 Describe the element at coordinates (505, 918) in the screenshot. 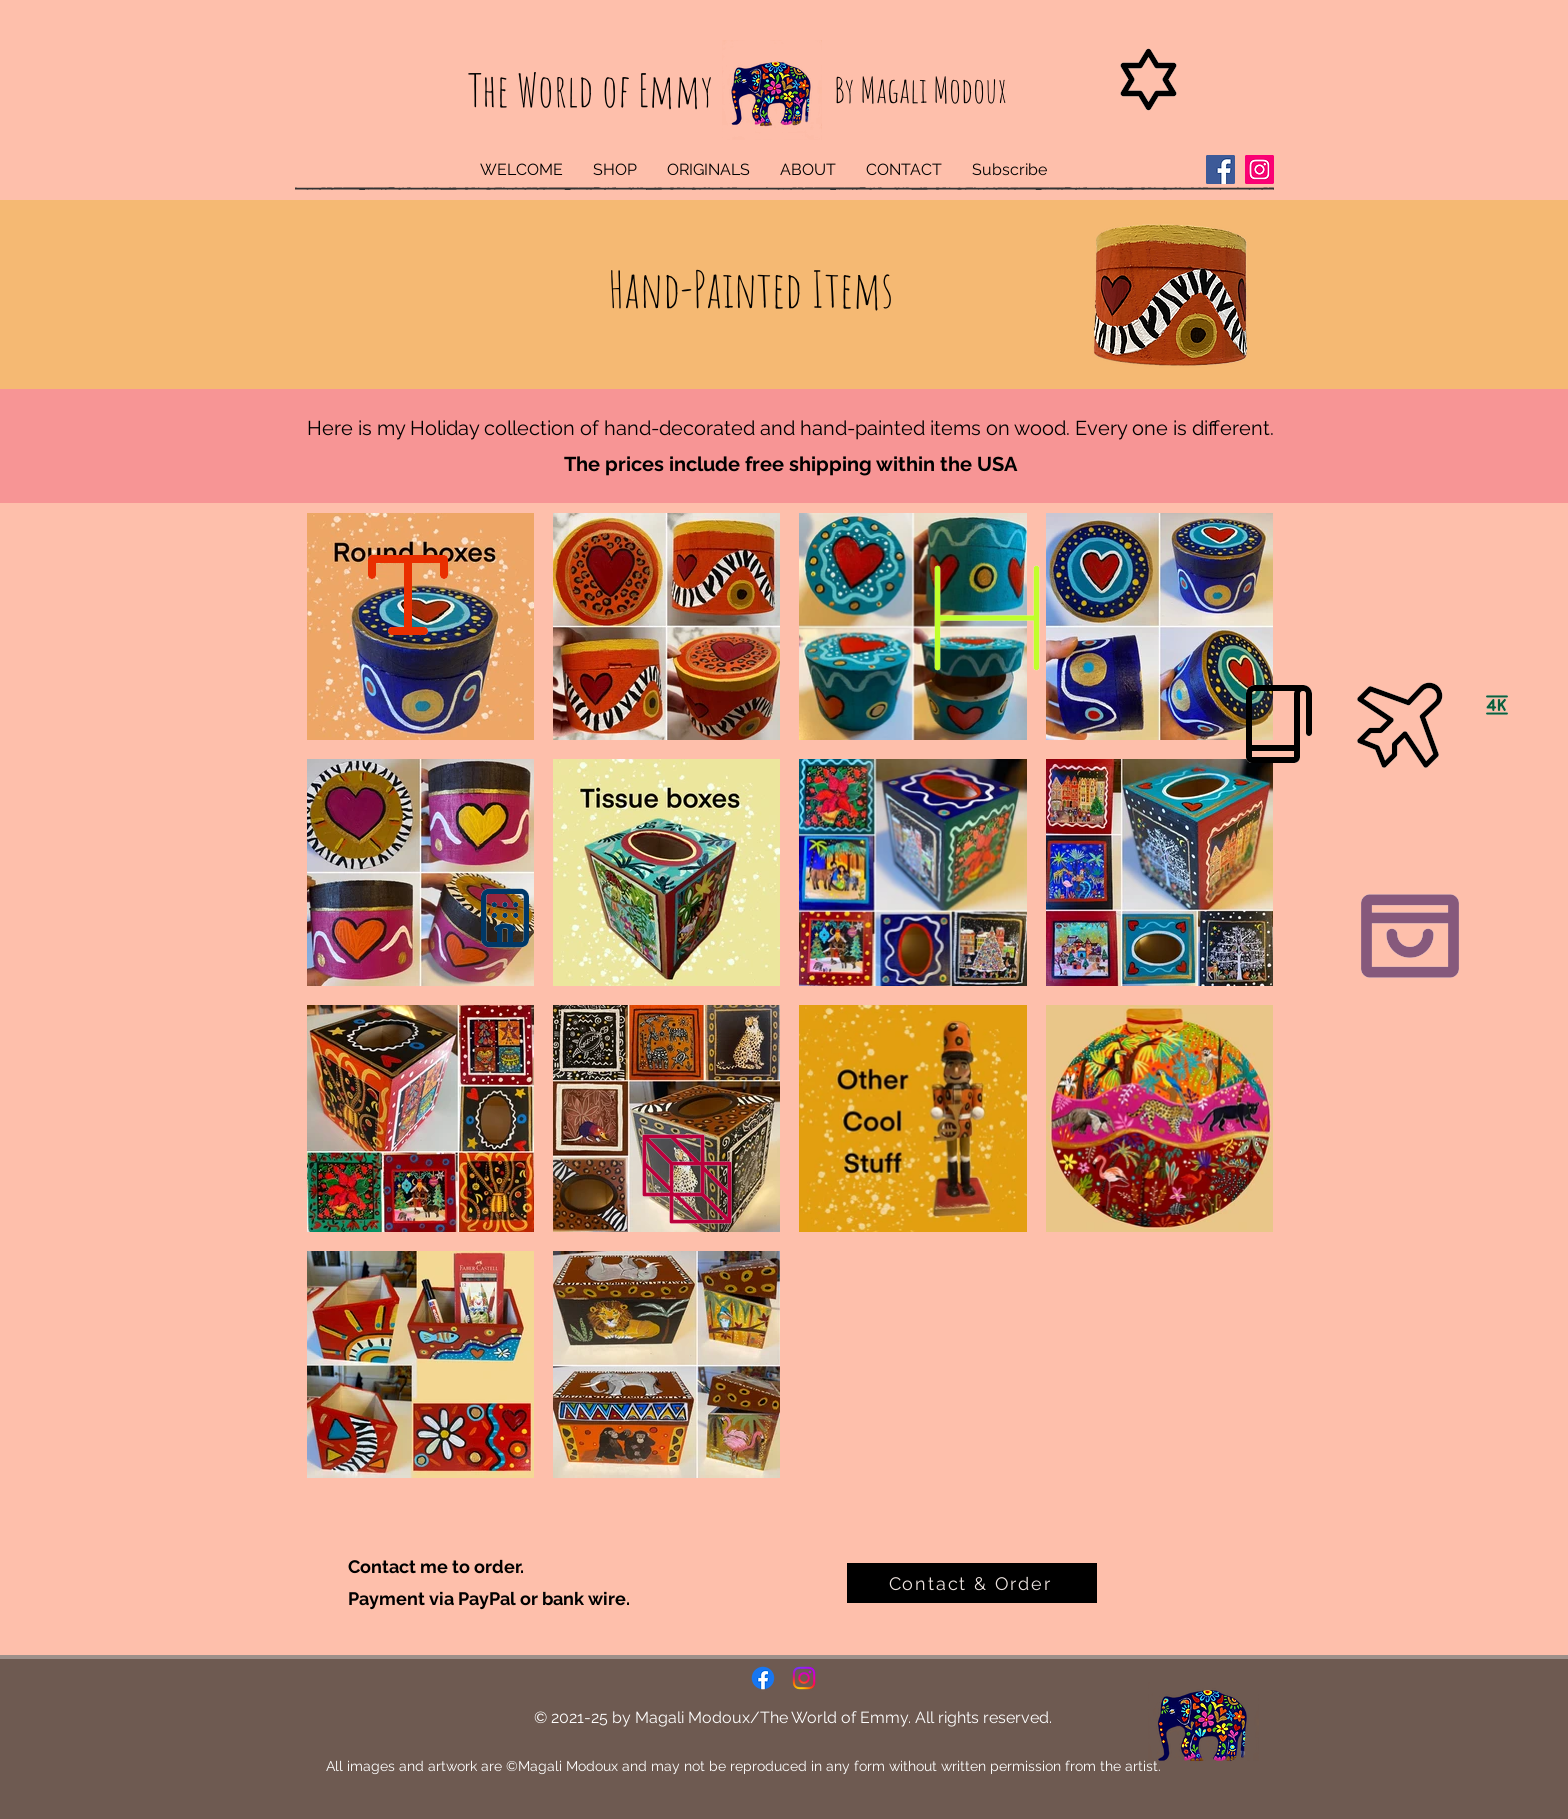

I see `find nearby hotels or accommodations` at that location.